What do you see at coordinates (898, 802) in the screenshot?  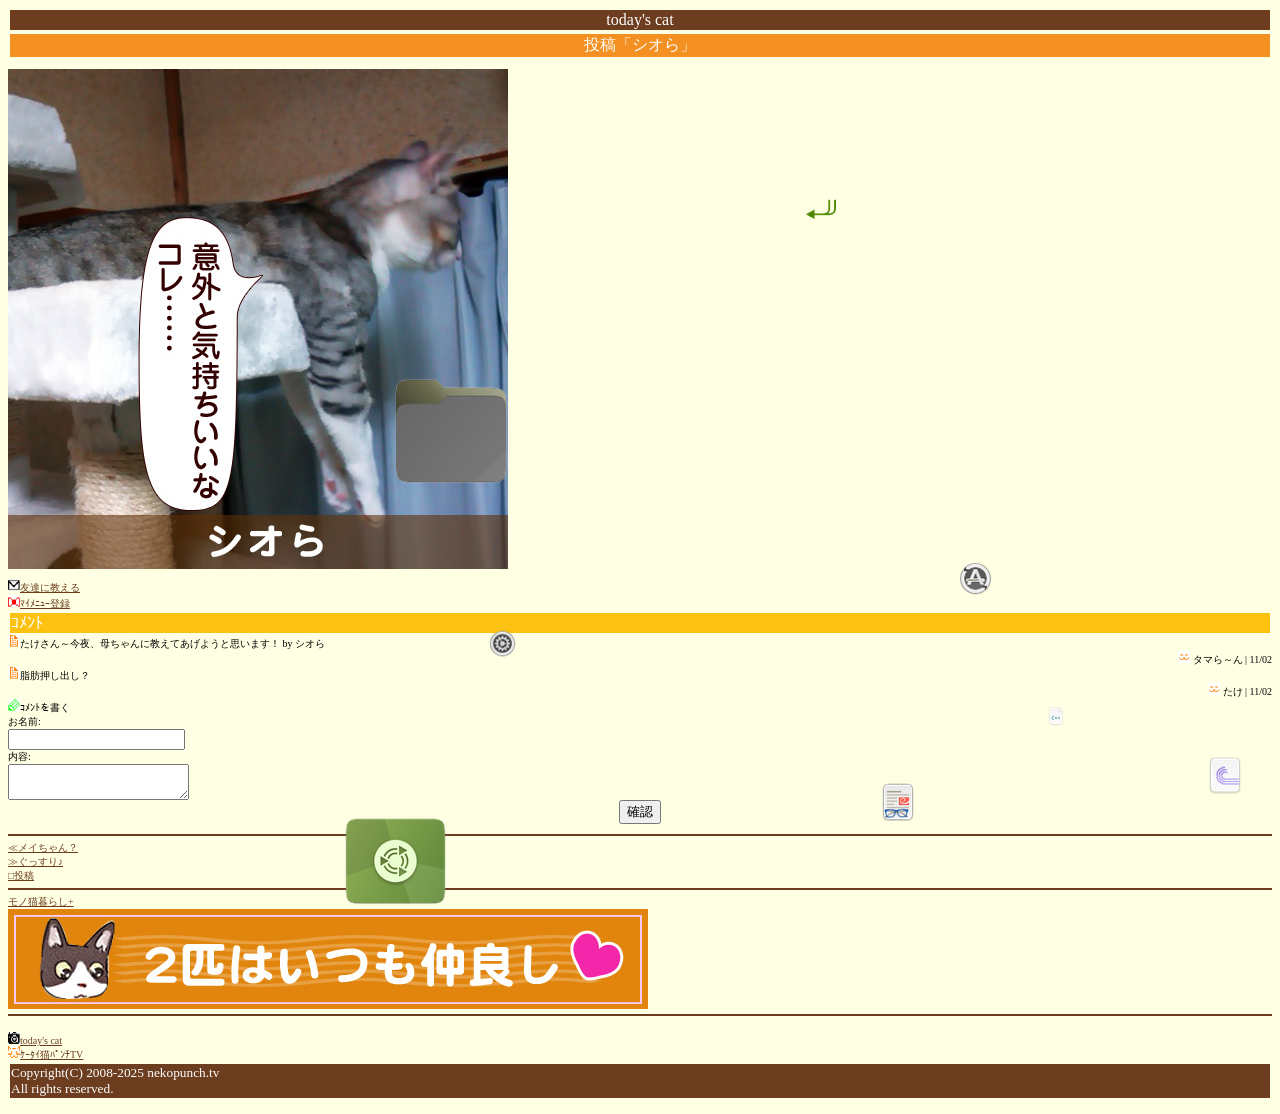 I see `open evince document viewer` at bounding box center [898, 802].